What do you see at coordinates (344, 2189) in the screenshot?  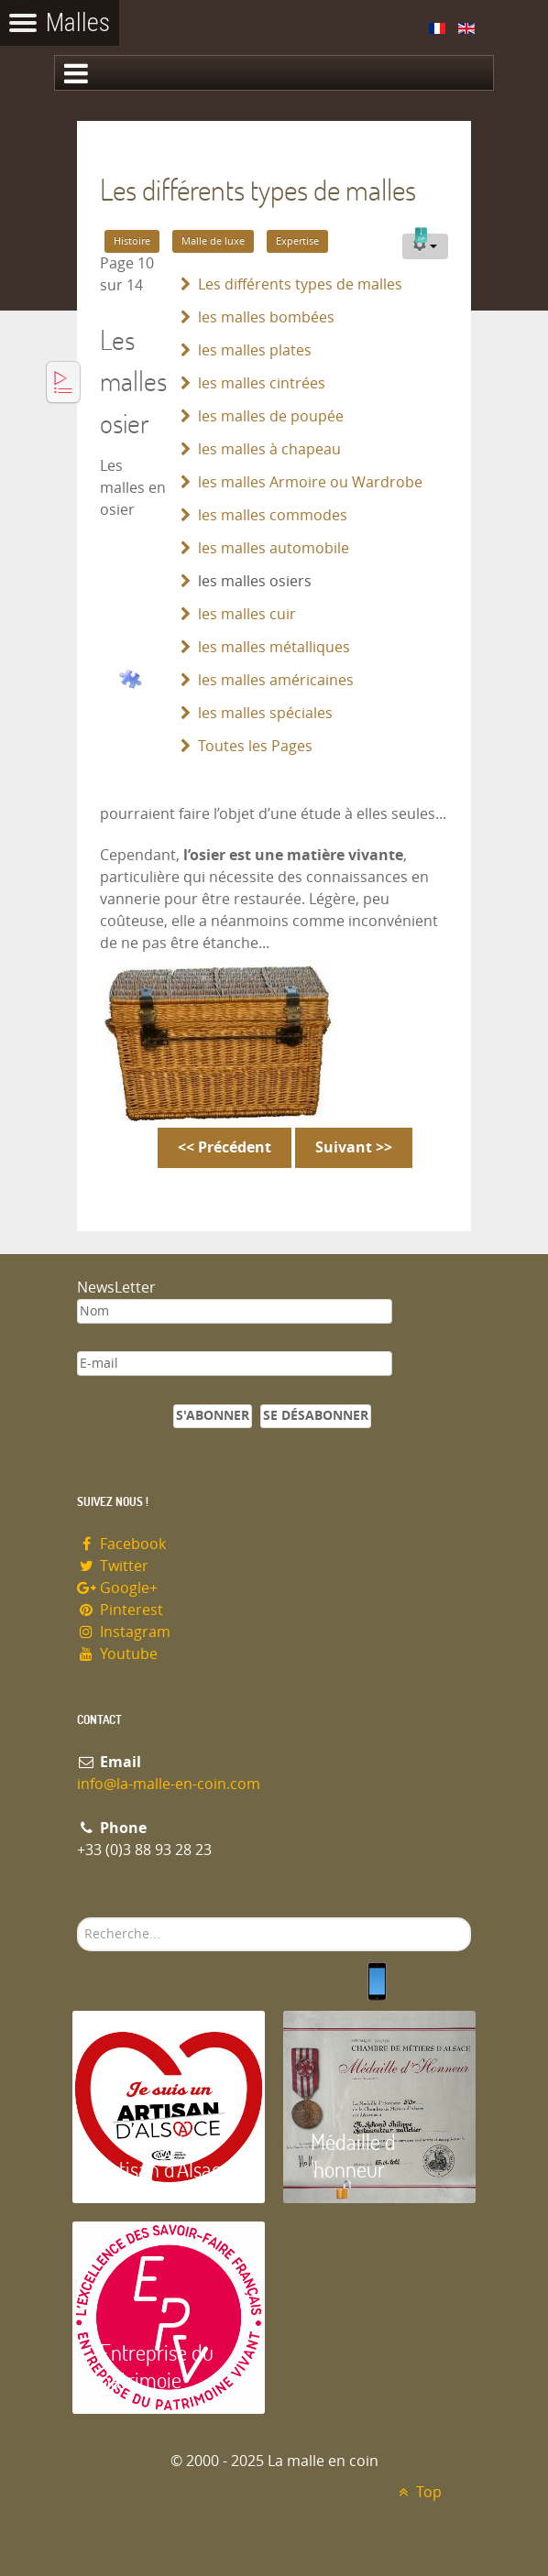 I see `indicates an unlocked or unsecured item` at bounding box center [344, 2189].